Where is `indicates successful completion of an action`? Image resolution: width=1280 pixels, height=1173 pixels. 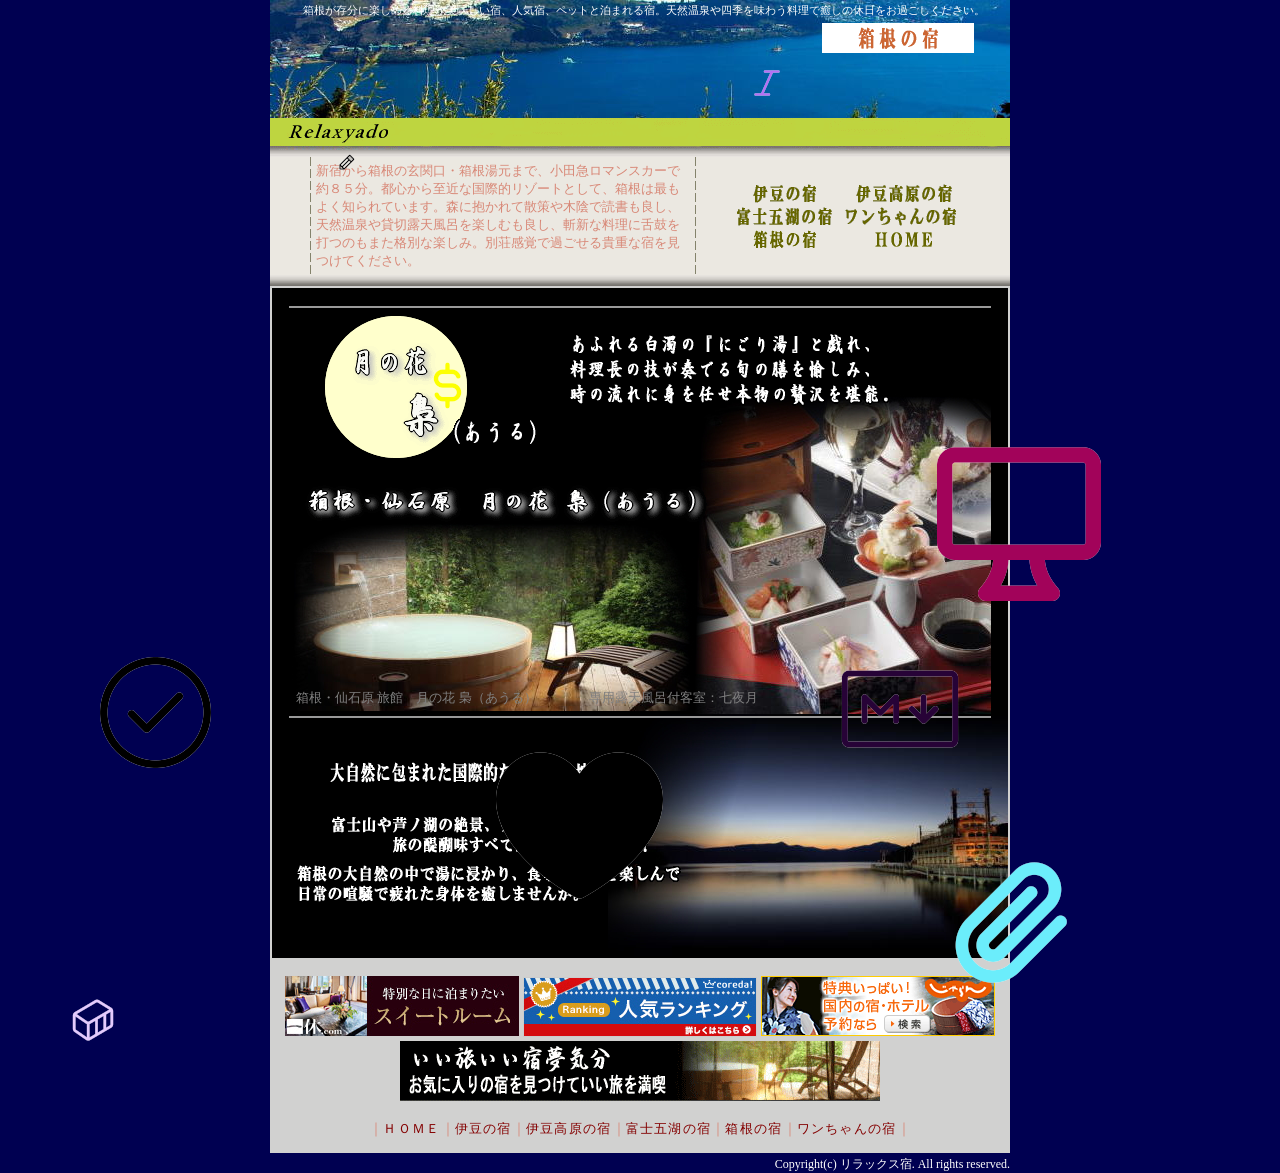
indicates successful completion of an action is located at coordinates (155, 712).